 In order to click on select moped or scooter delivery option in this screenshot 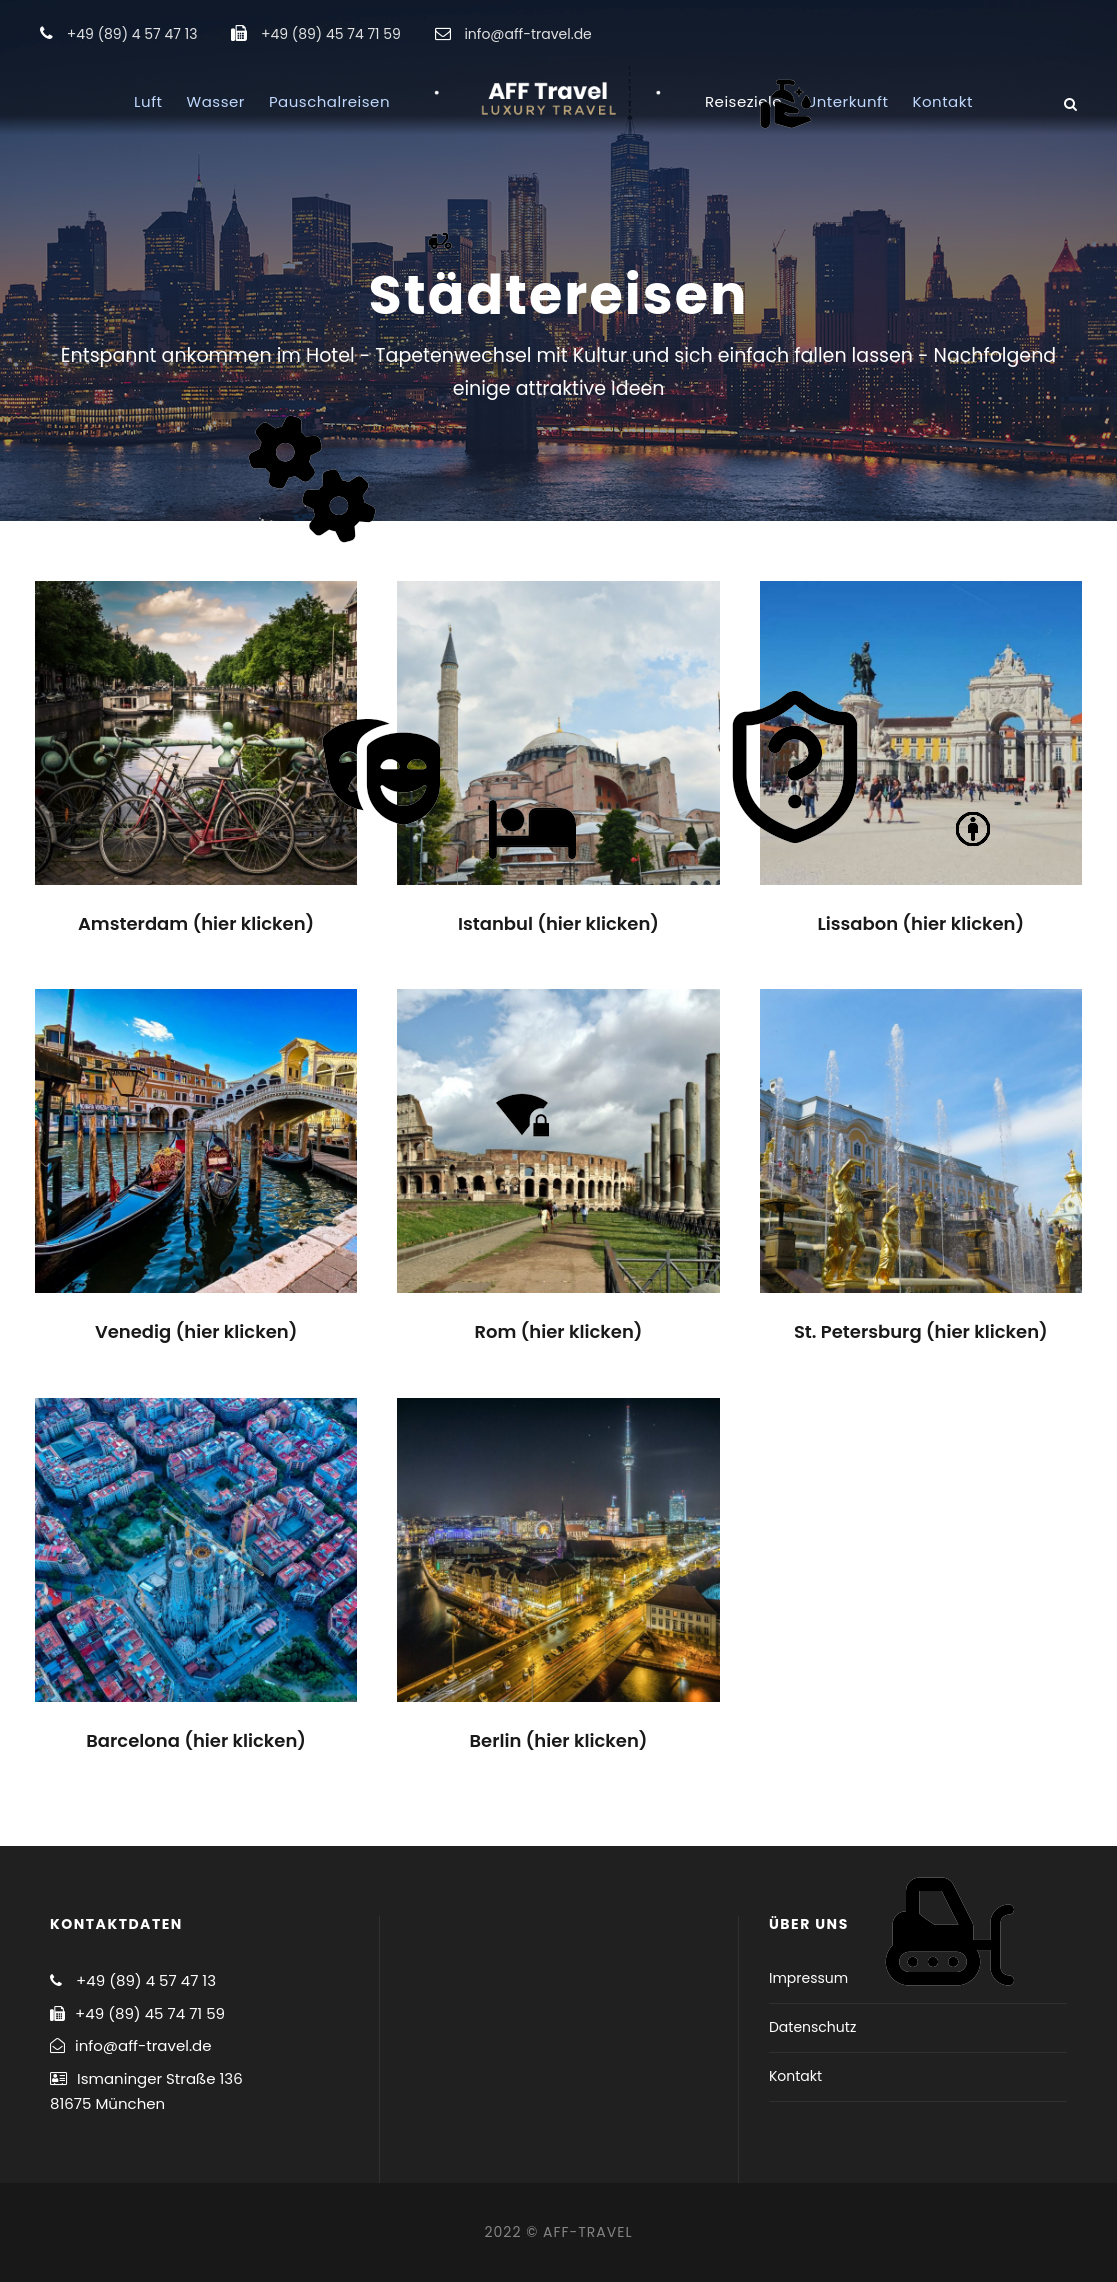, I will do `click(440, 241)`.